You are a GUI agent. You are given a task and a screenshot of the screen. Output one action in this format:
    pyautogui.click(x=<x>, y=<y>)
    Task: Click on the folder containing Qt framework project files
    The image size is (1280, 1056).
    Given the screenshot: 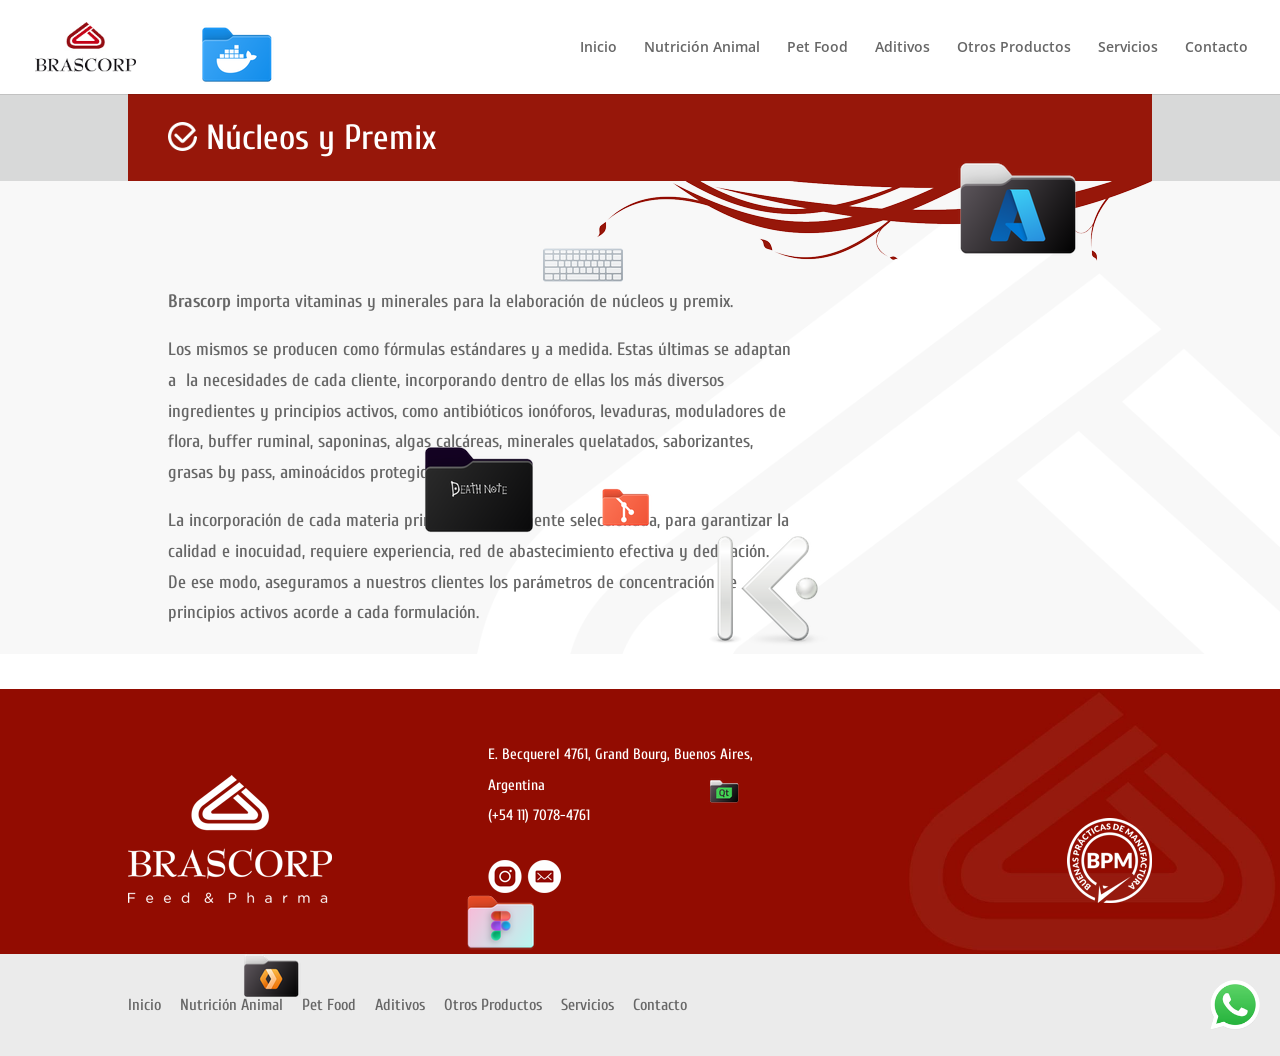 What is the action you would take?
    pyautogui.click(x=724, y=792)
    